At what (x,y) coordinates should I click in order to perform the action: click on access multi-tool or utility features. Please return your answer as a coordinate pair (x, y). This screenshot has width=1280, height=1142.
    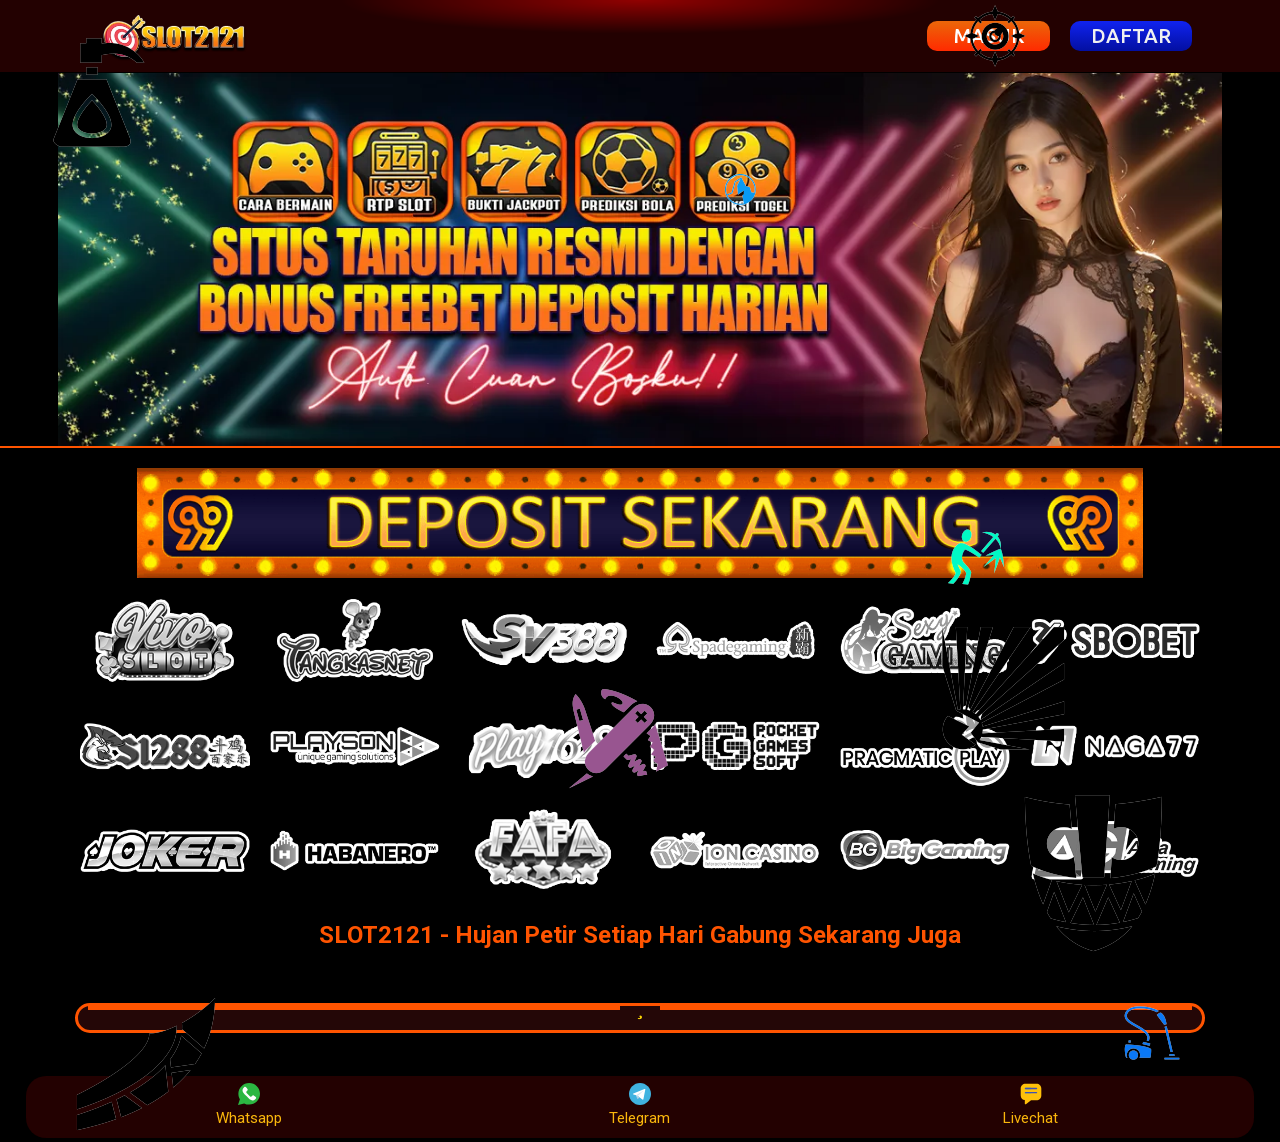
    Looking at the image, I should click on (619, 738).